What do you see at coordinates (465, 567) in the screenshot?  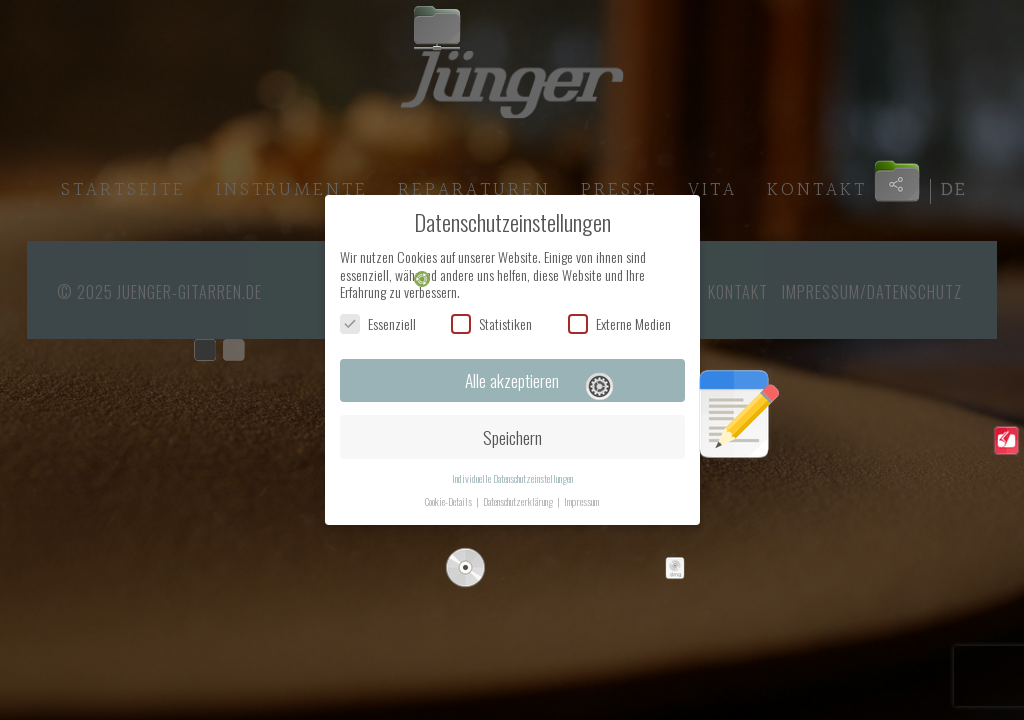 I see `indicates a DVD or optical disc drive` at bounding box center [465, 567].